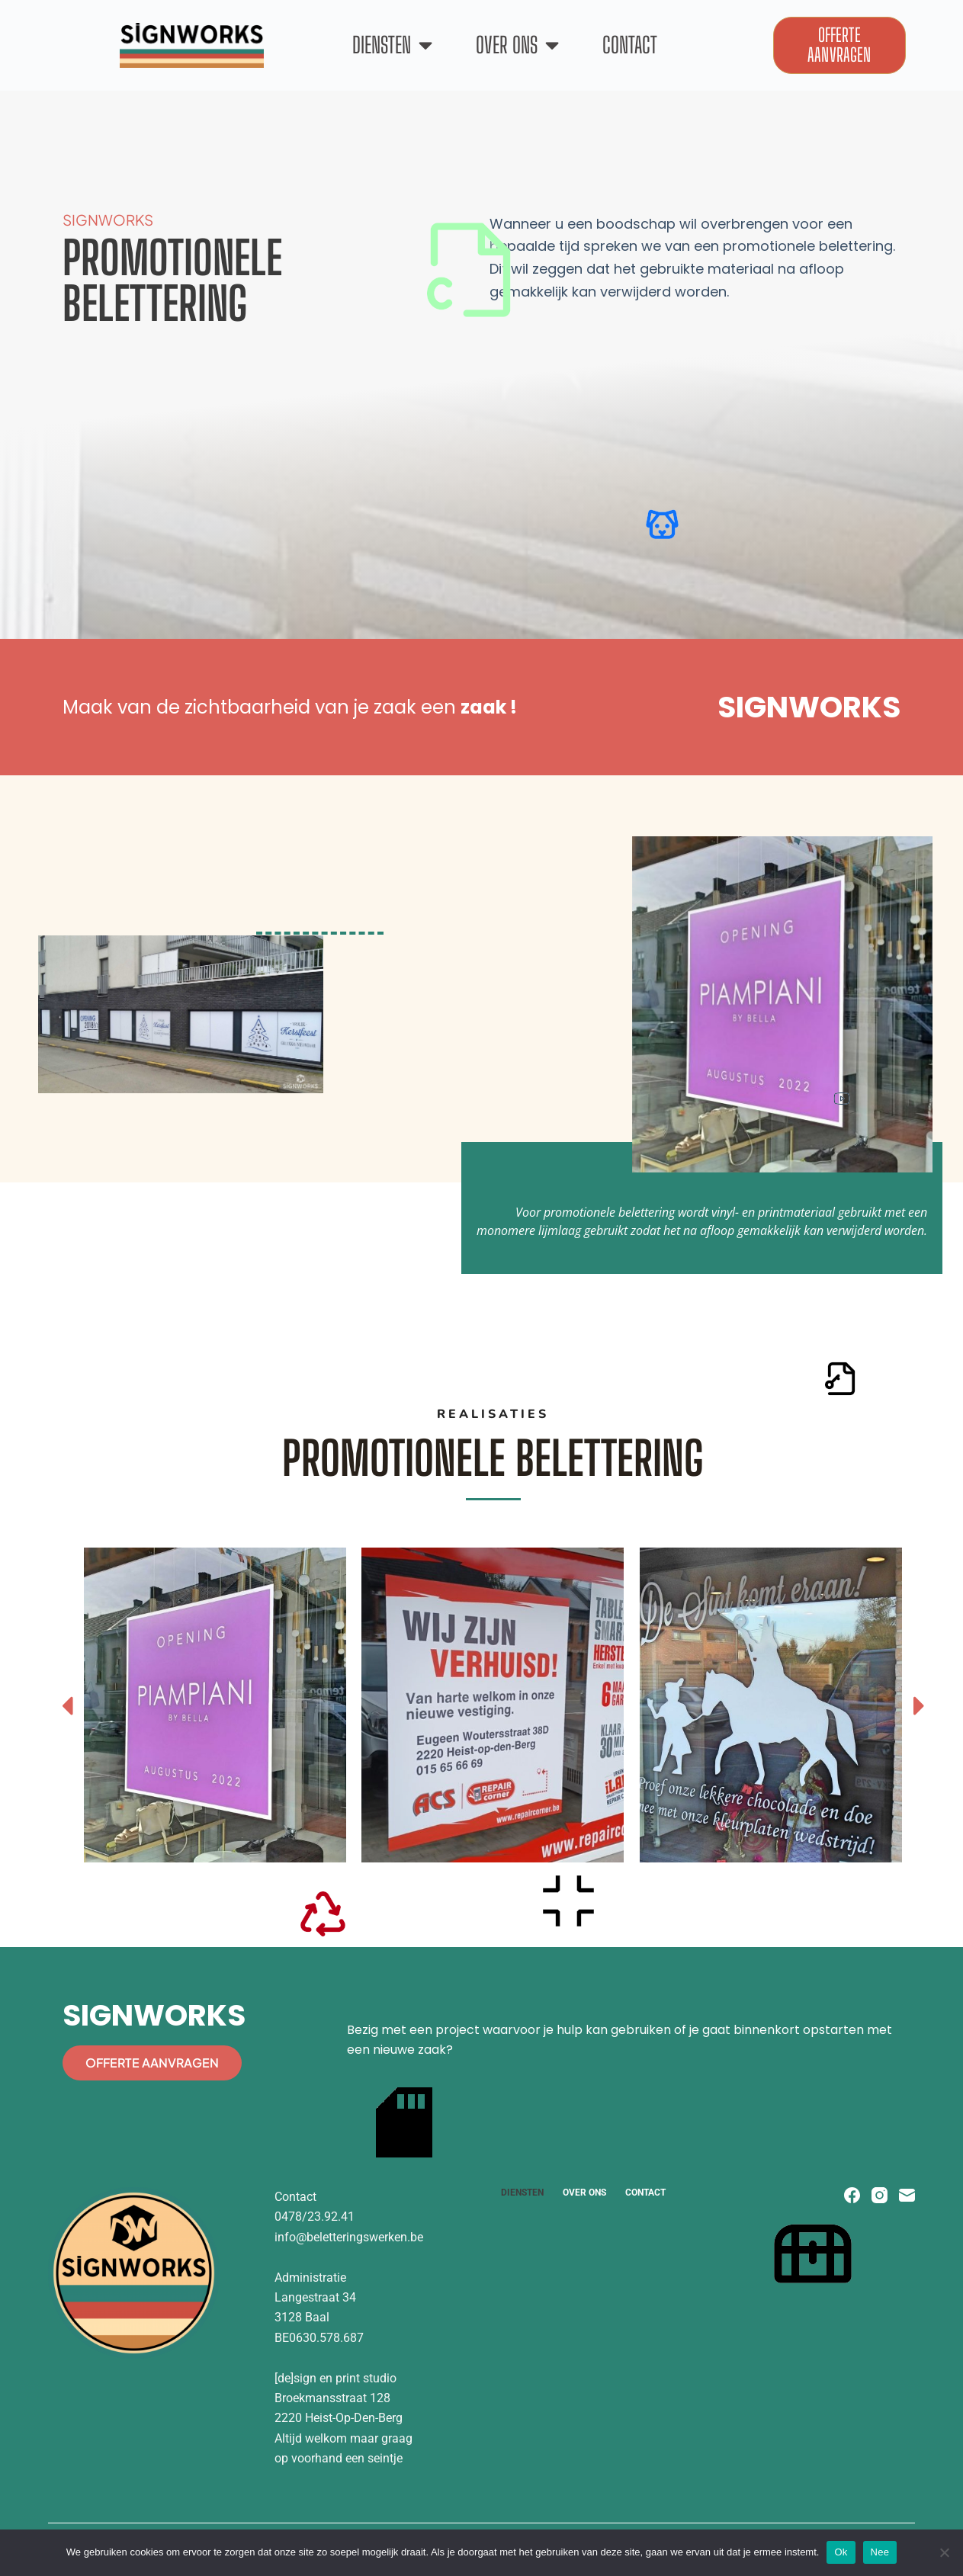  What do you see at coordinates (813, 2255) in the screenshot?
I see `access stored rewards or collectibles` at bounding box center [813, 2255].